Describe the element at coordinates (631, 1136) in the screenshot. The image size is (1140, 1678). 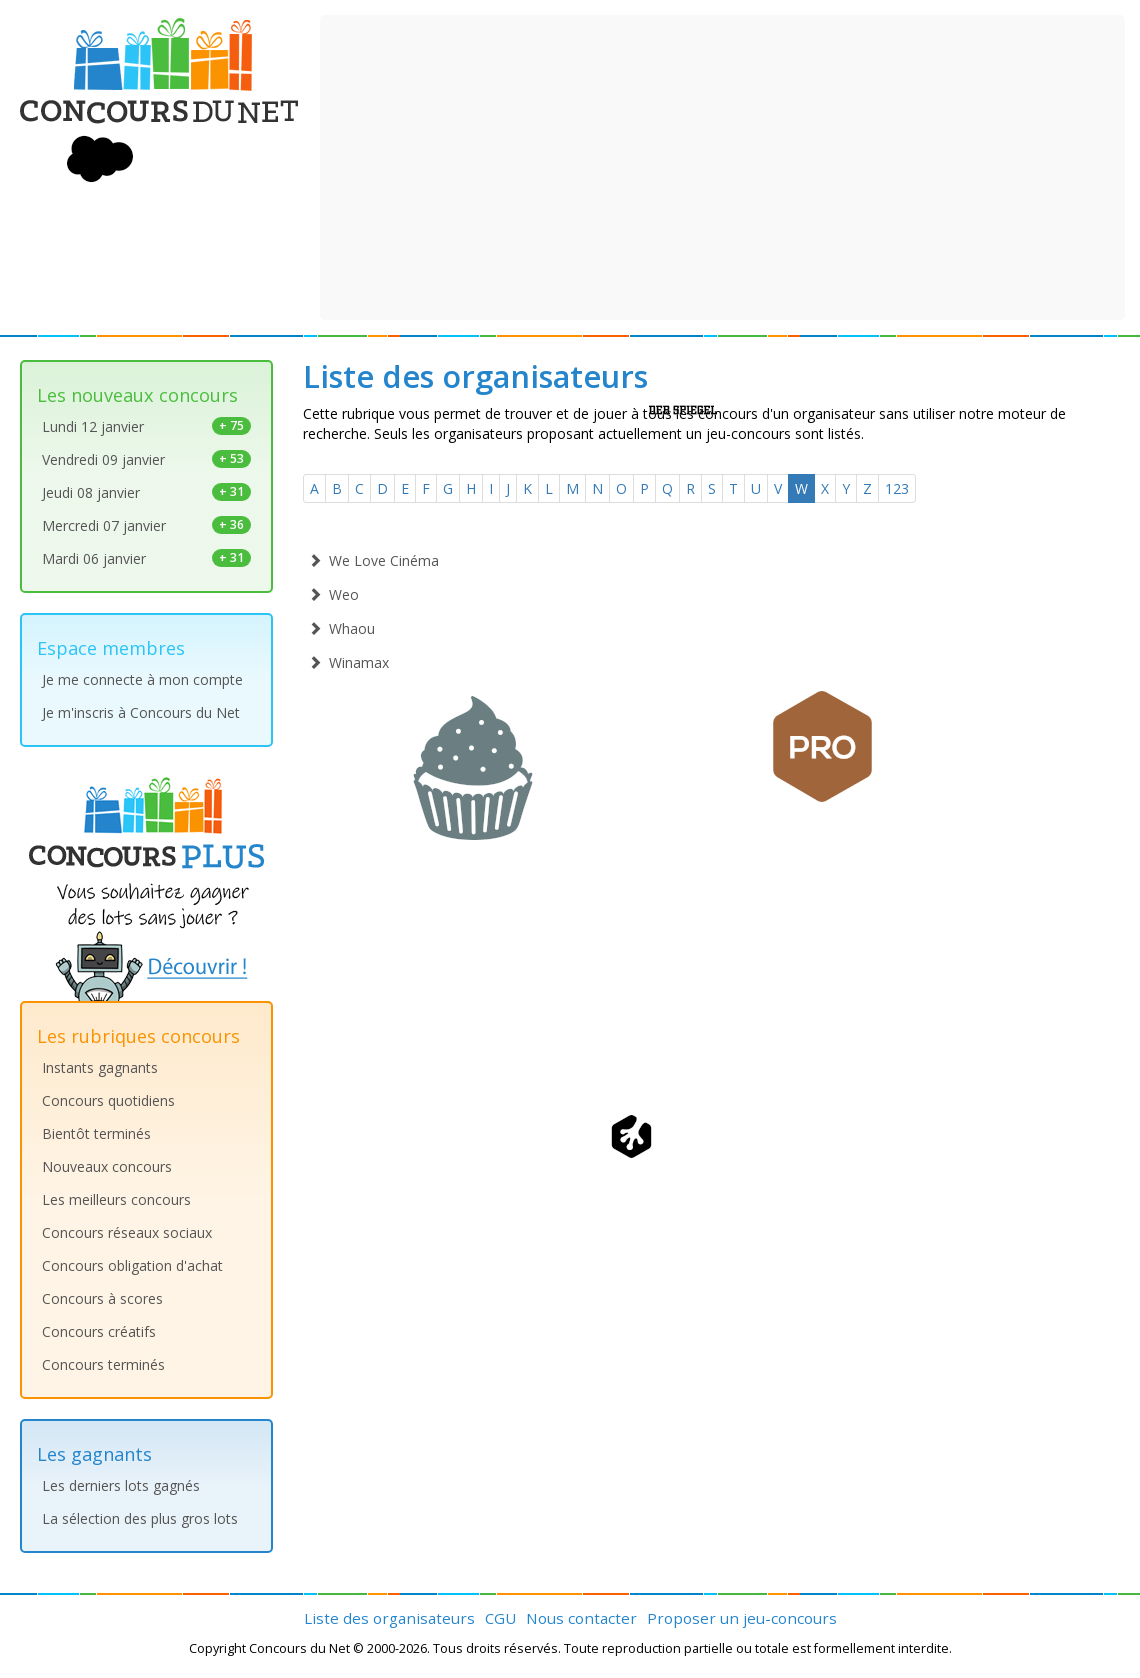
I see `link to Treehouse learning platform` at that location.